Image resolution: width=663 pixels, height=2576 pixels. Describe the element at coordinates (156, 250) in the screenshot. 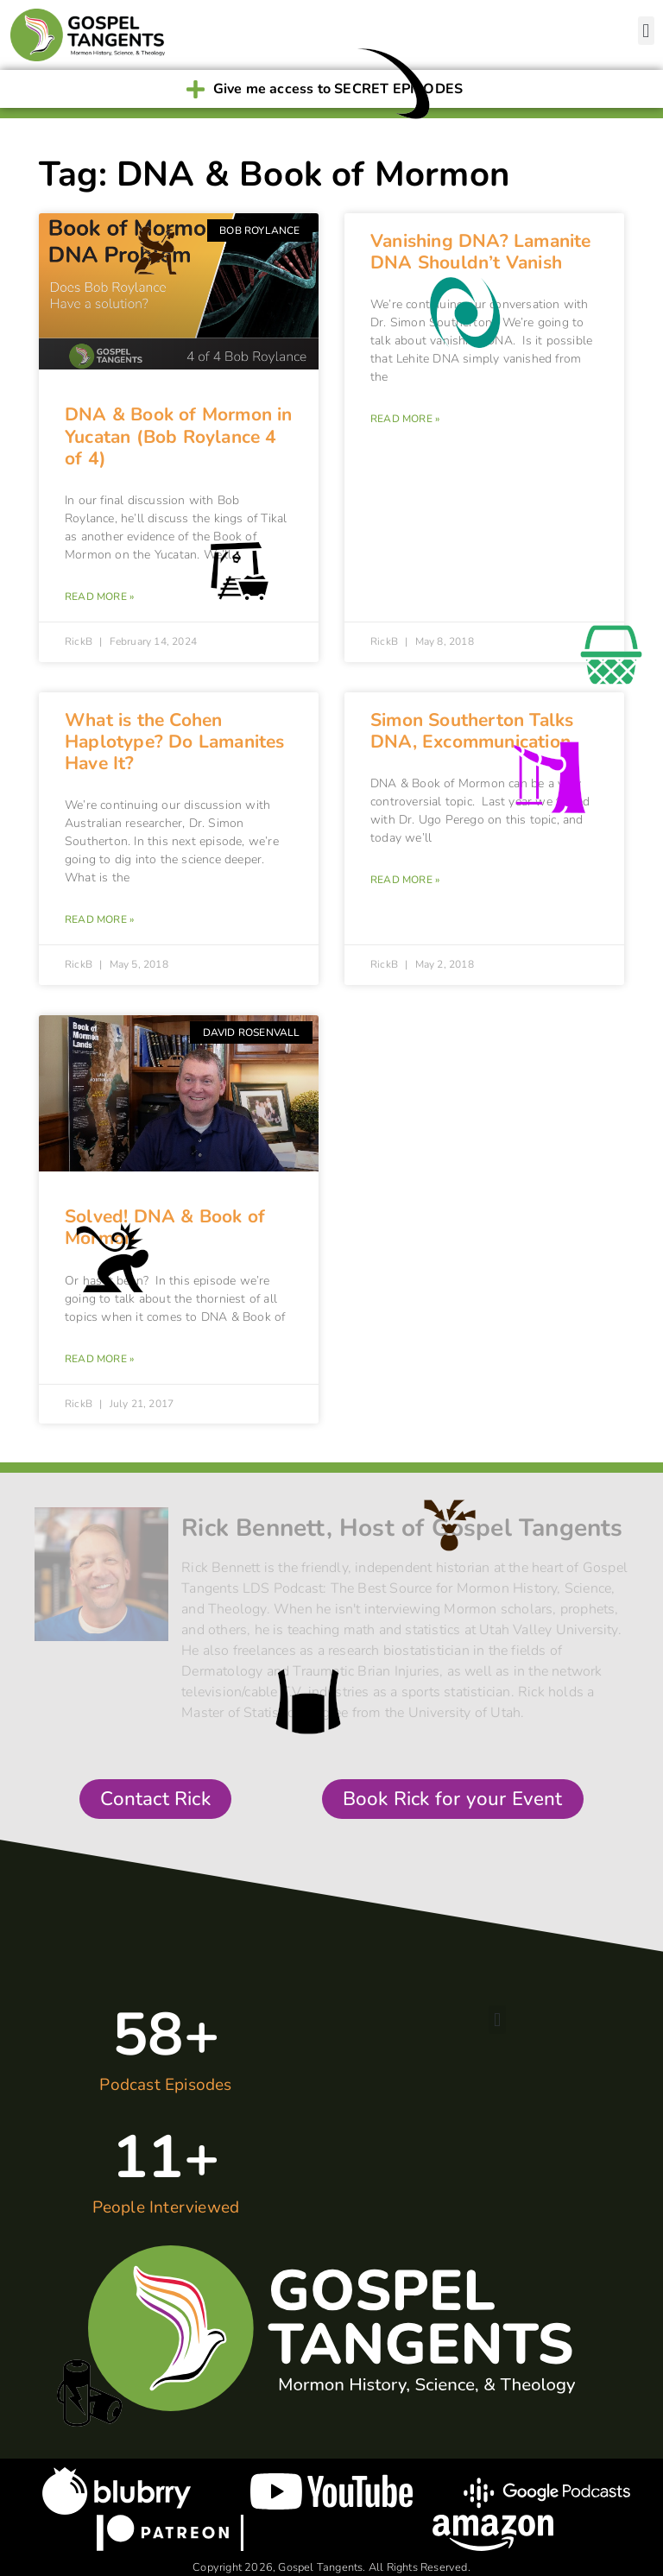

I see `access Greek mythology content or trivia` at that location.